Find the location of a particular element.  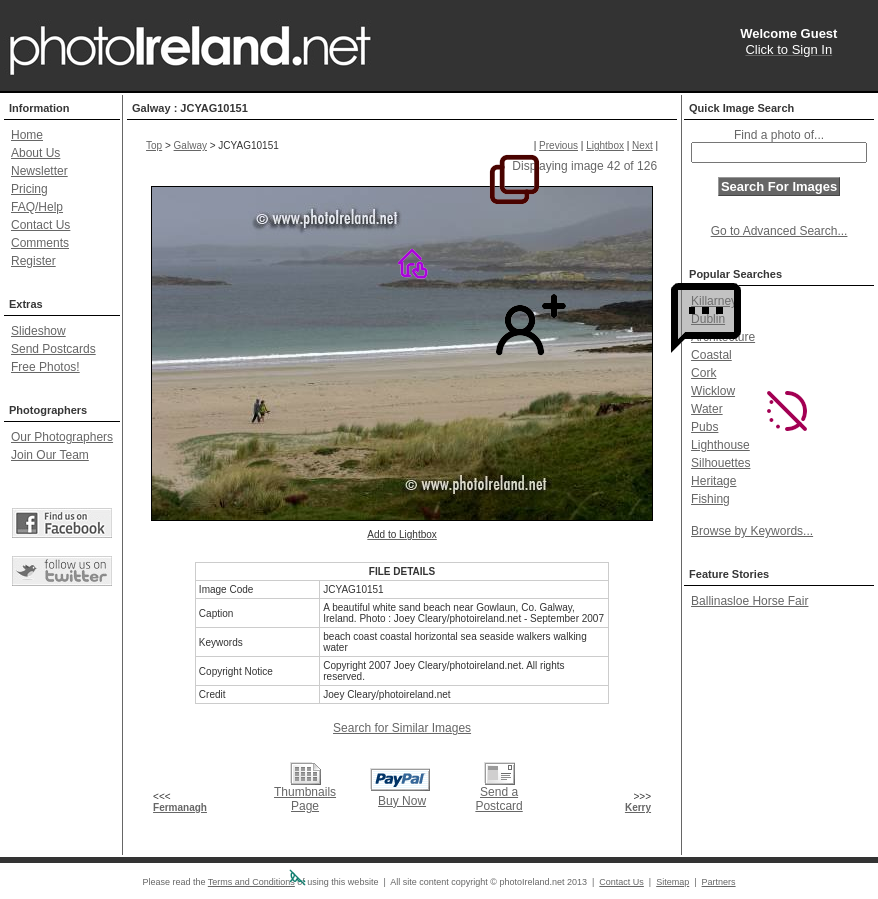

timer or duration tracking disabled is located at coordinates (787, 411).